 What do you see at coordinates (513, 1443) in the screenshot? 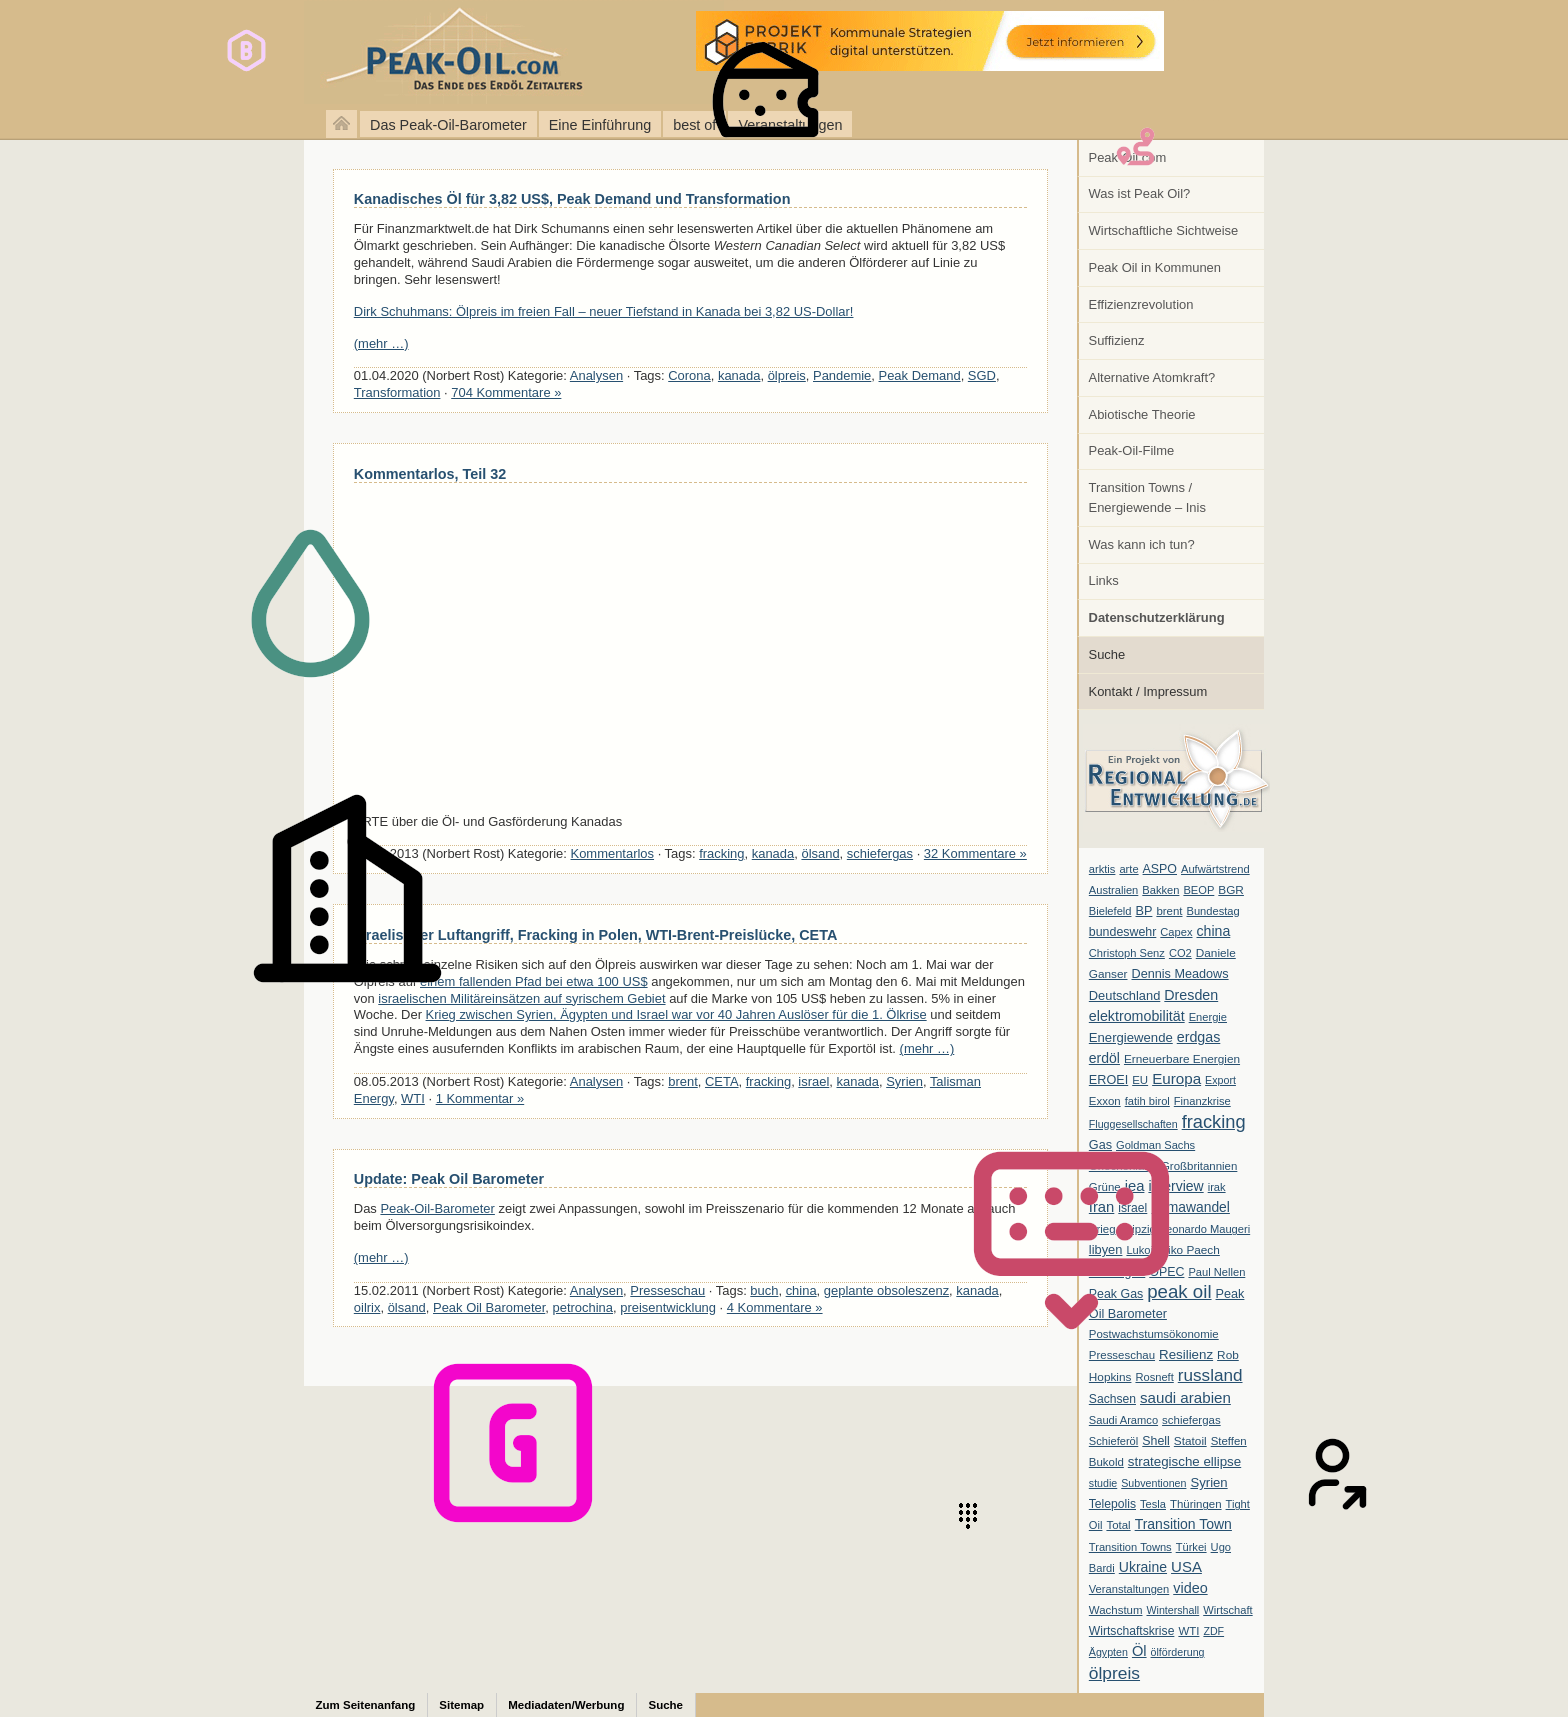
I see `access Google services or integration` at bounding box center [513, 1443].